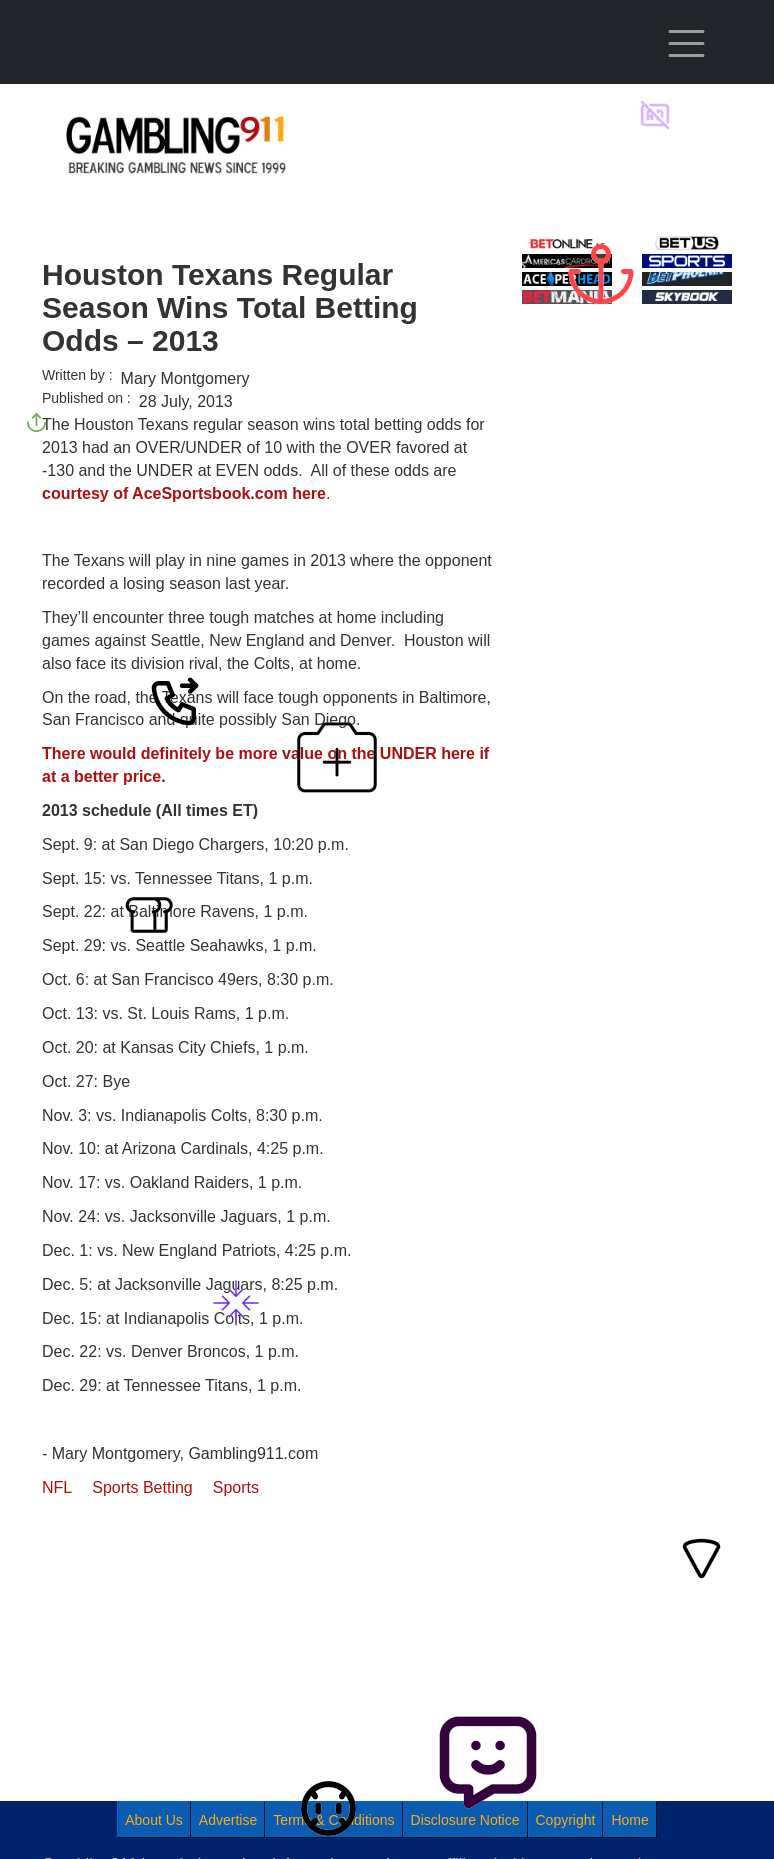 This screenshot has width=774, height=1859. I want to click on ad-free mode enabled, so click(655, 115).